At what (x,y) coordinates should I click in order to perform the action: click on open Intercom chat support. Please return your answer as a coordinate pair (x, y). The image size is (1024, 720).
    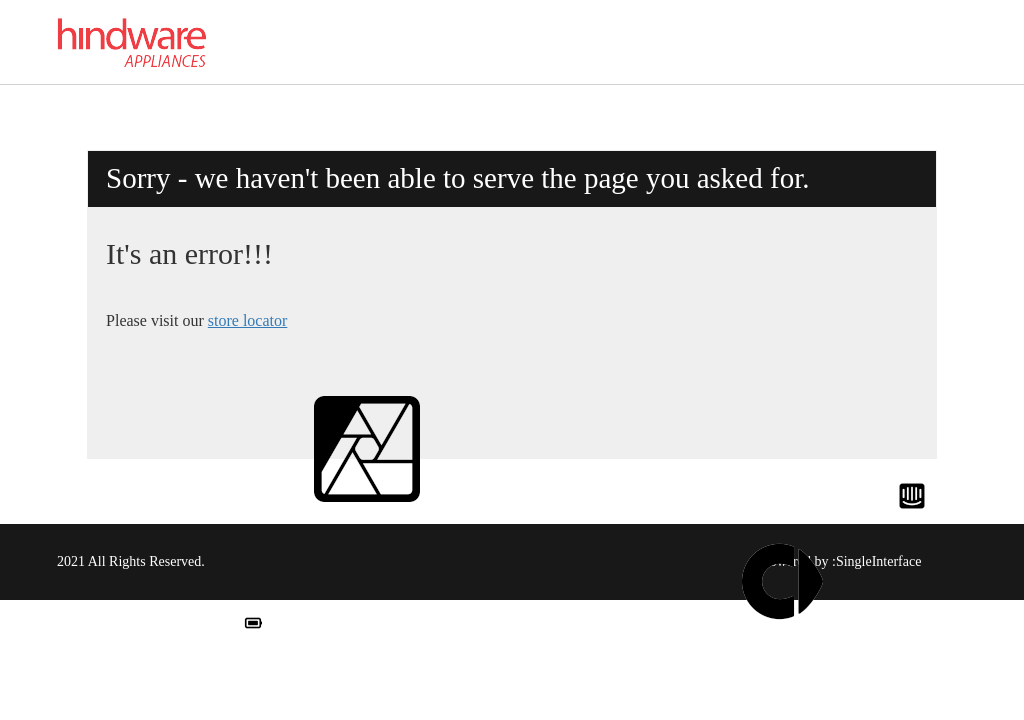
    Looking at the image, I should click on (912, 496).